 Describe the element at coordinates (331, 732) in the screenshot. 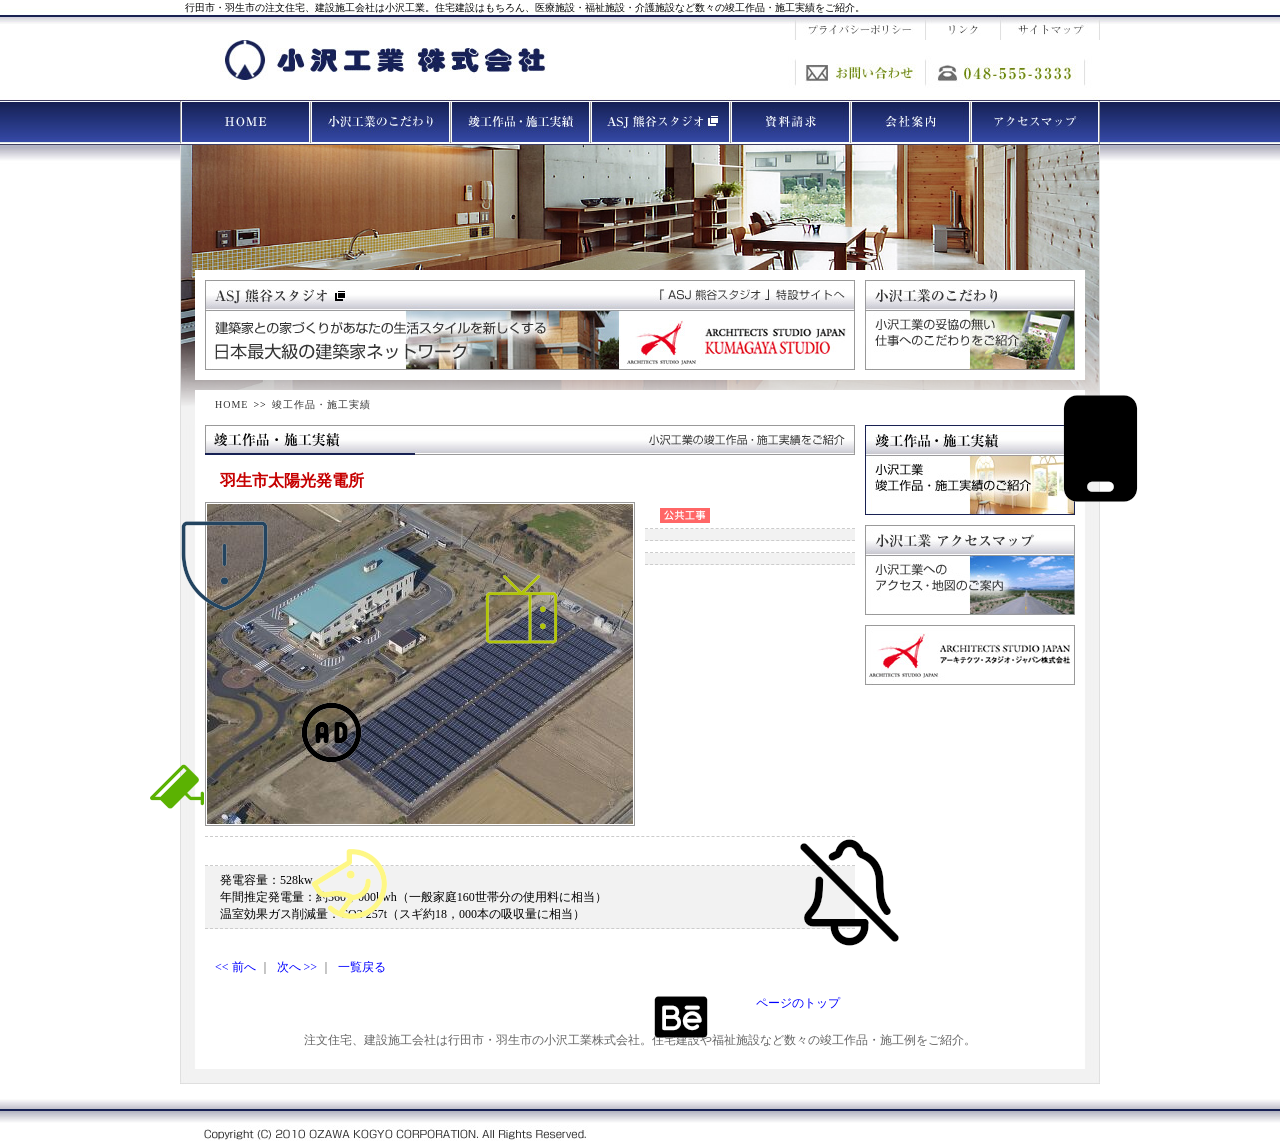

I see `indicates sponsored or advertisement content` at that location.